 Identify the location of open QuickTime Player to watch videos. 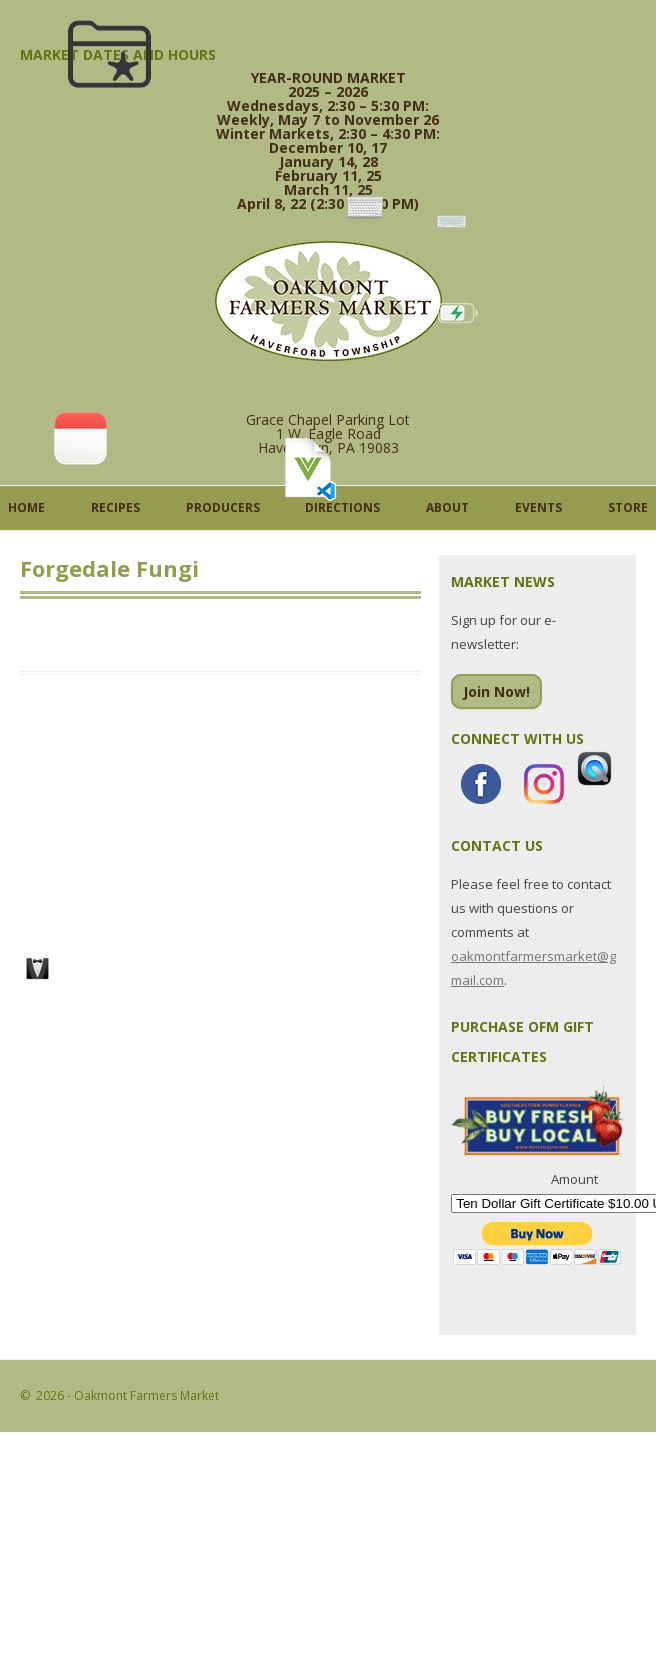
(594, 768).